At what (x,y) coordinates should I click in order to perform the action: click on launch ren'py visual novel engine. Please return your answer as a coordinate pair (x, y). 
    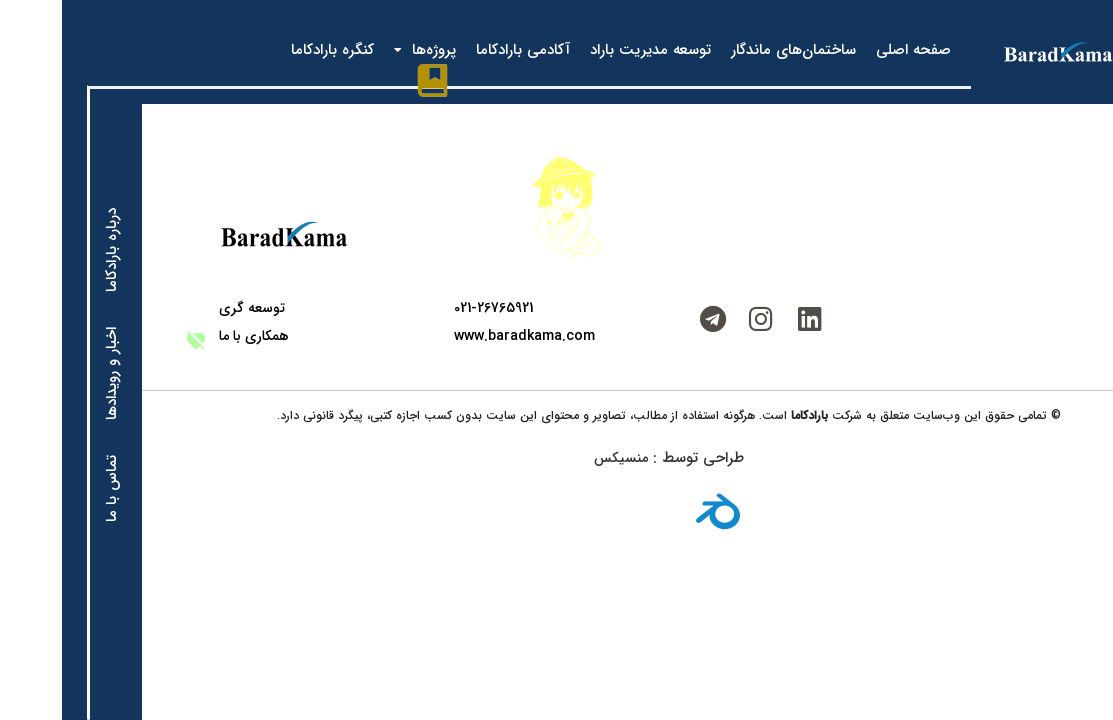
    Looking at the image, I should click on (566, 208).